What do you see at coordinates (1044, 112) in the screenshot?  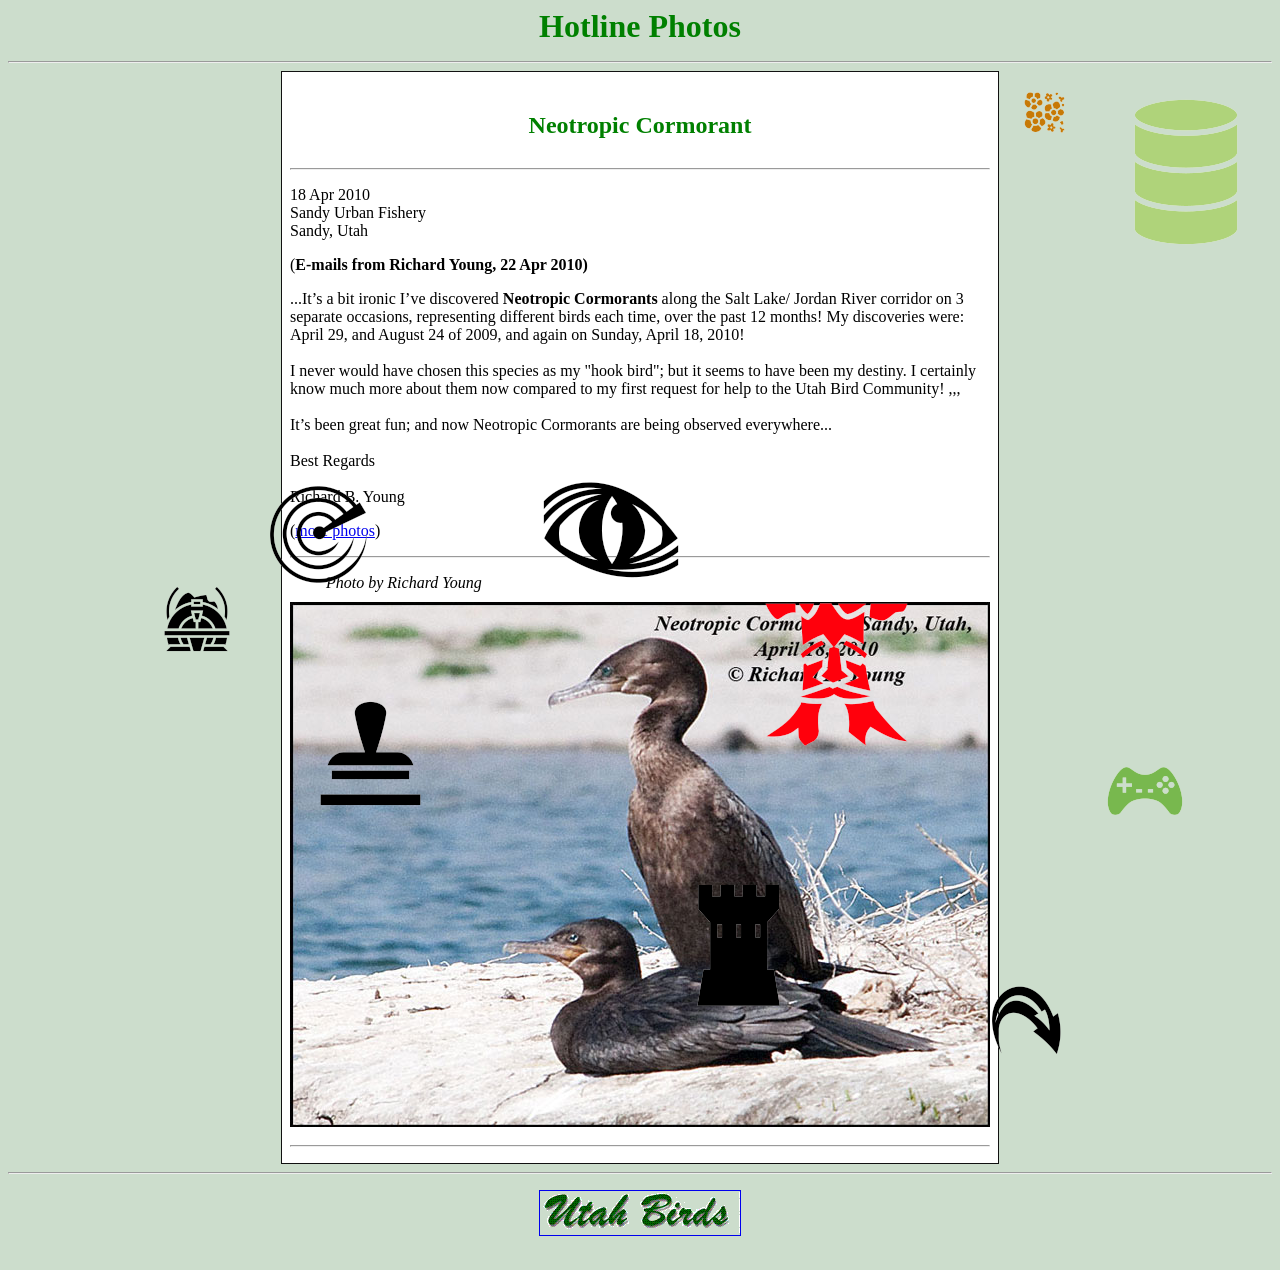 I see `access the garden or floral collection` at bounding box center [1044, 112].